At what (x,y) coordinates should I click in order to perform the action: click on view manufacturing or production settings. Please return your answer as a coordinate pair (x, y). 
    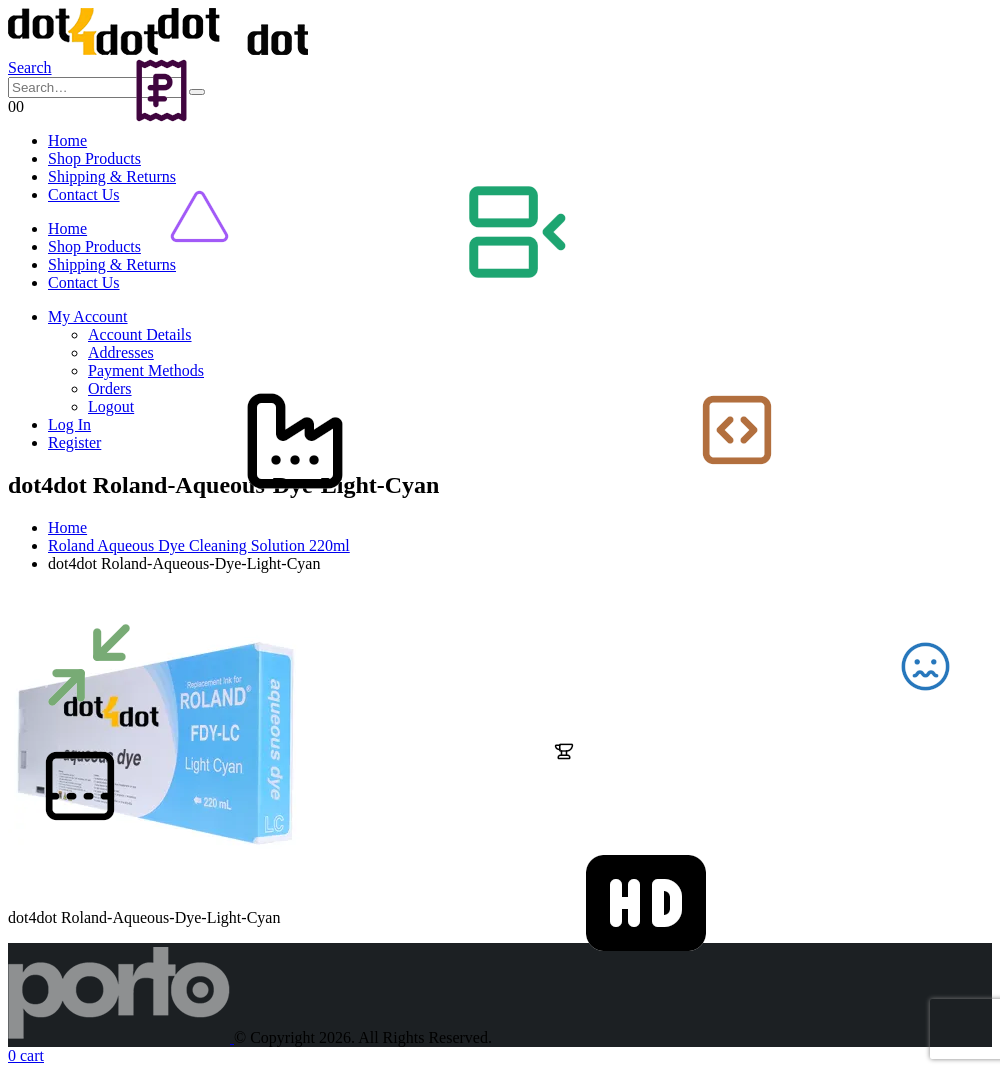
    Looking at the image, I should click on (295, 441).